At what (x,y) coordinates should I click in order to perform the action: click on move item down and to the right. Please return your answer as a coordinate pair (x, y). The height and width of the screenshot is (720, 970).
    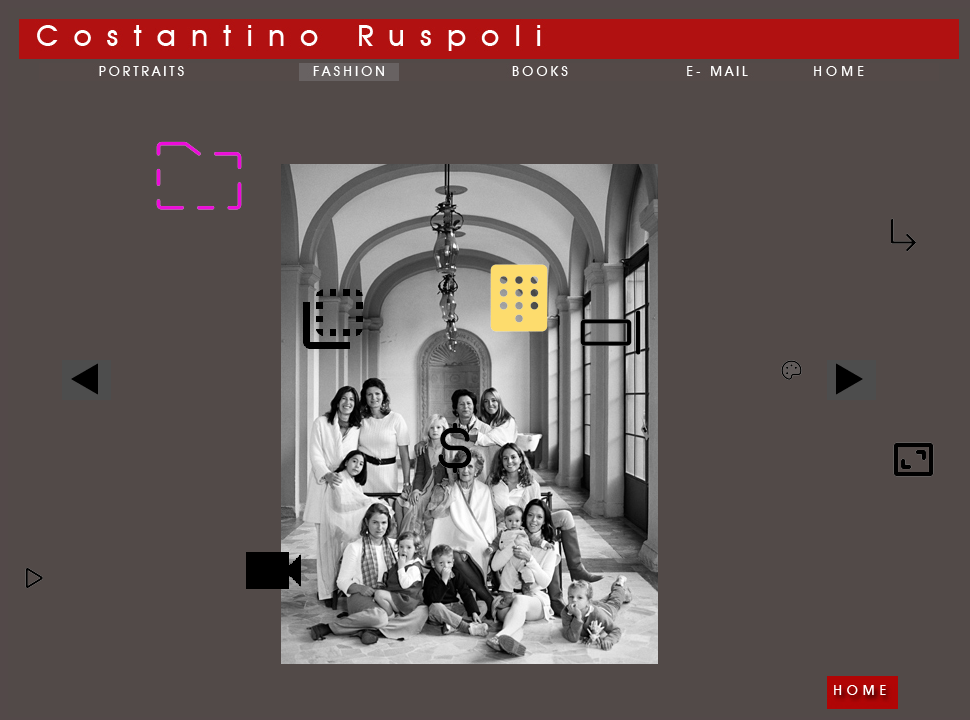
    Looking at the image, I should click on (901, 235).